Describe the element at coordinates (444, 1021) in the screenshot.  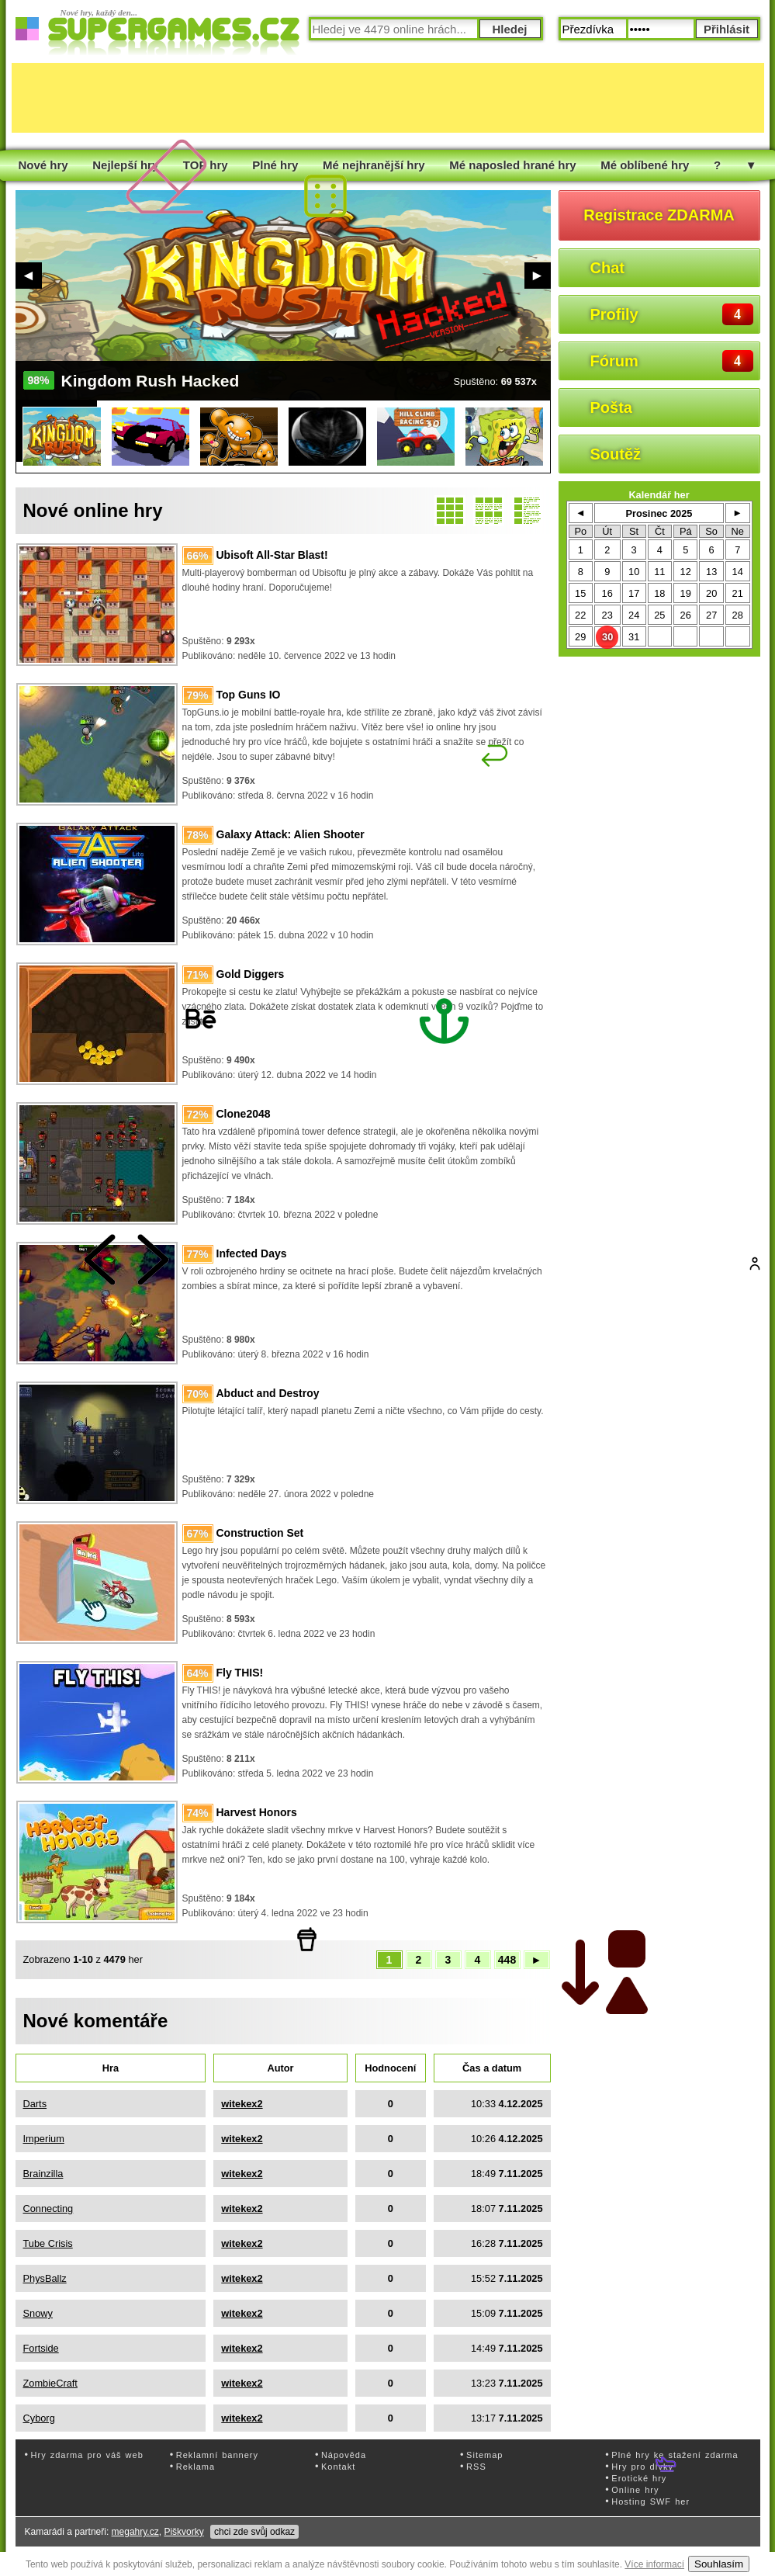
I see `navigate to anchor point or bookmark` at that location.